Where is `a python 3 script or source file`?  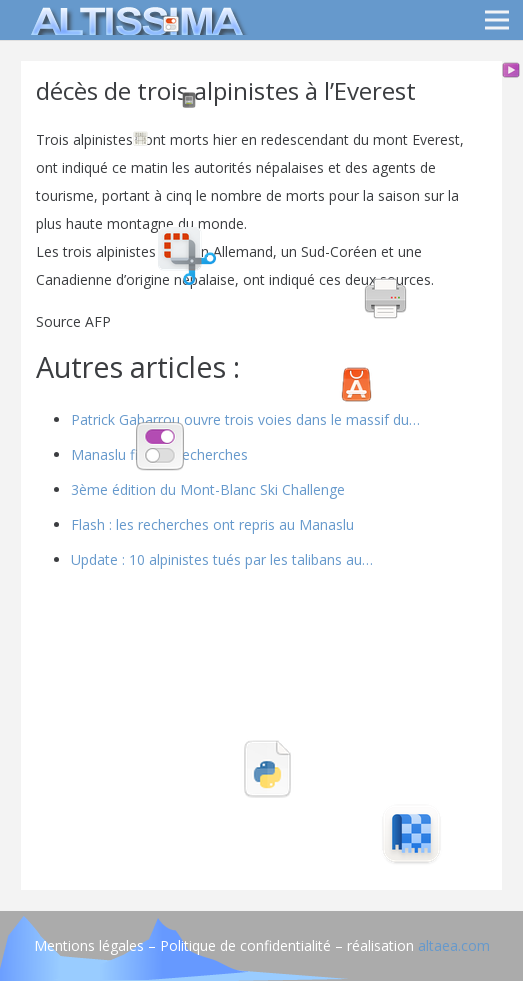 a python 3 script or source file is located at coordinates (267, 768).